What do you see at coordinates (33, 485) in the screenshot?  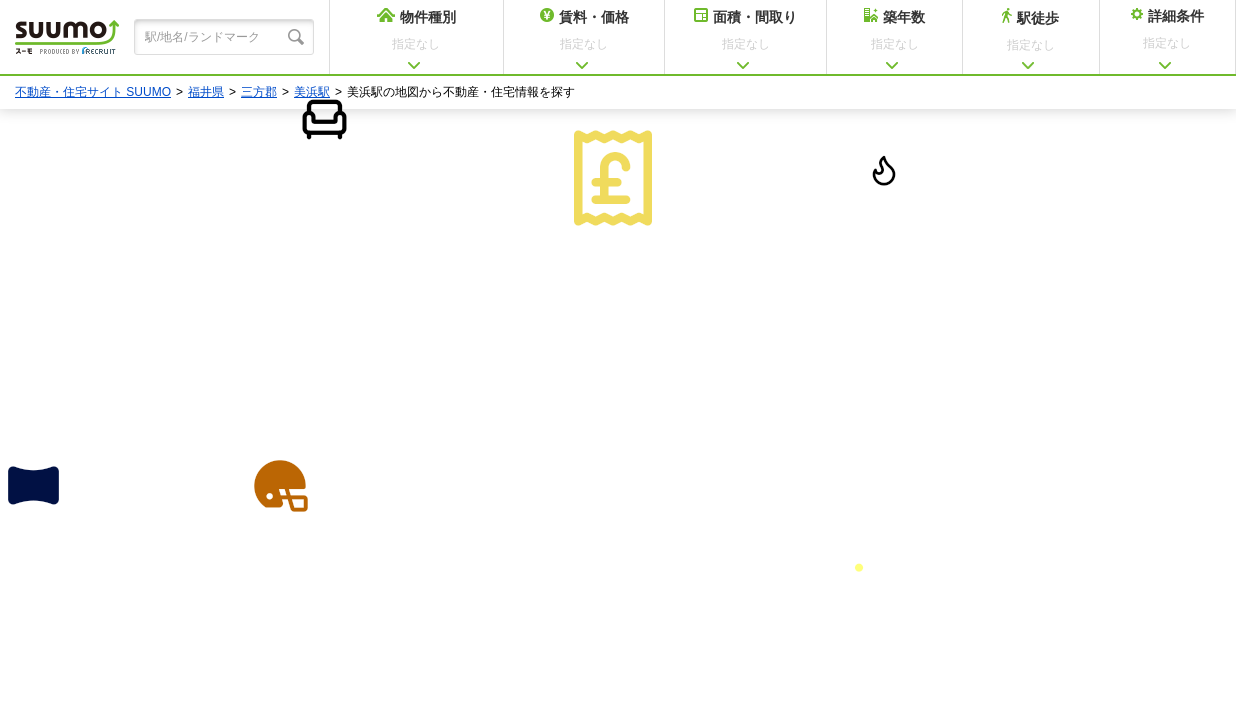 I see `switch to panorama photo mode` at bounding box center [33, 485].